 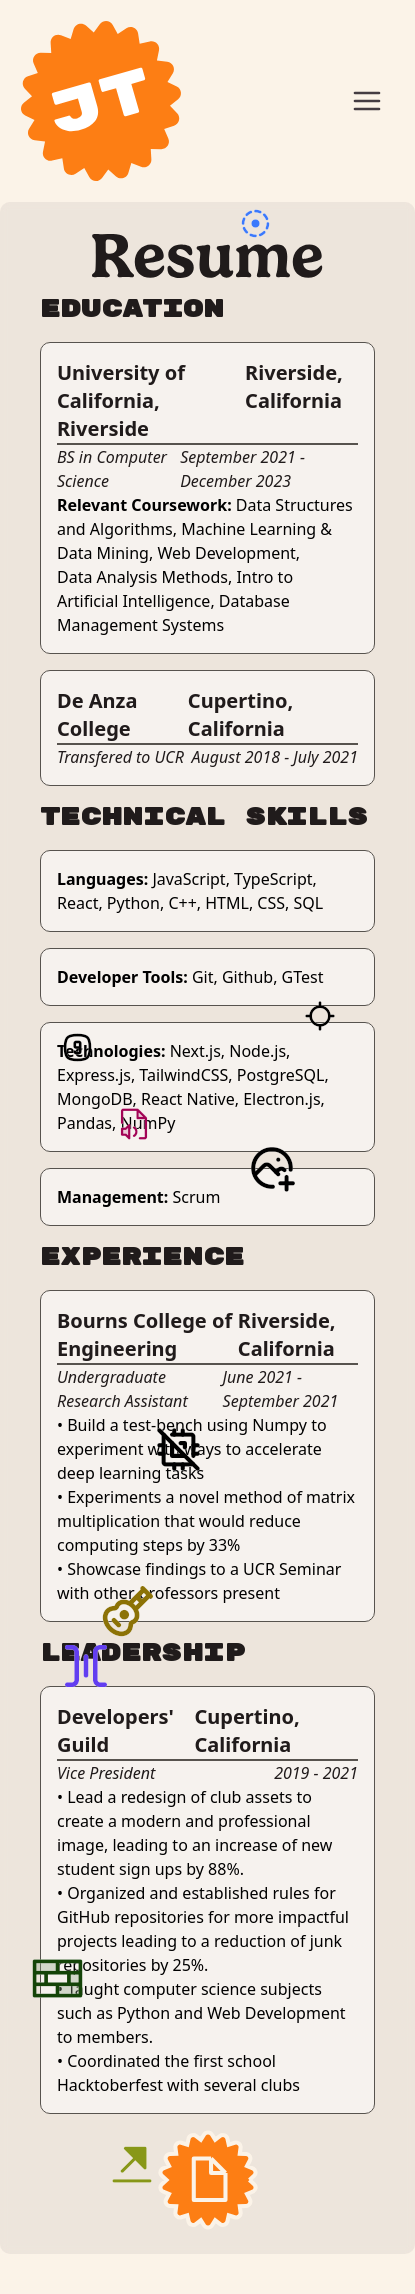 What do you see at coordinates (132, 2163) in the screenshot?
I see `open link in new window` at bounding box center [132, 2163].